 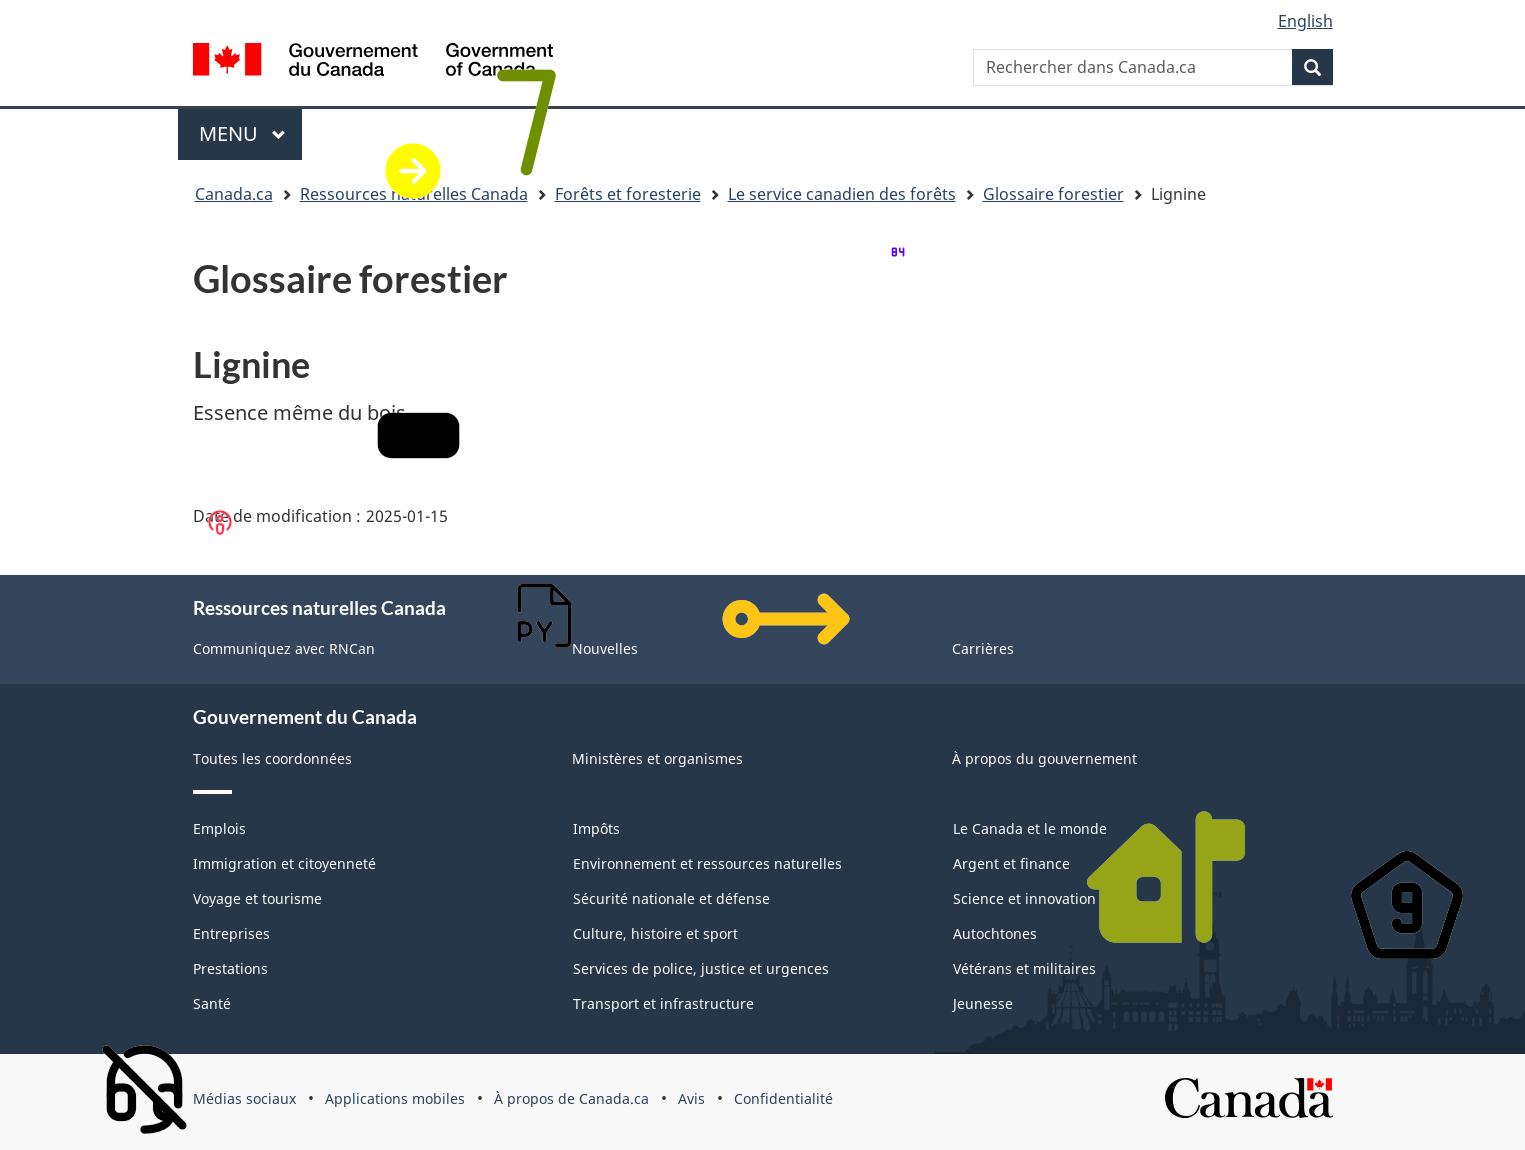 I want to click on indicates item number 84 in a list or sequence, so click(x=898, y=252).